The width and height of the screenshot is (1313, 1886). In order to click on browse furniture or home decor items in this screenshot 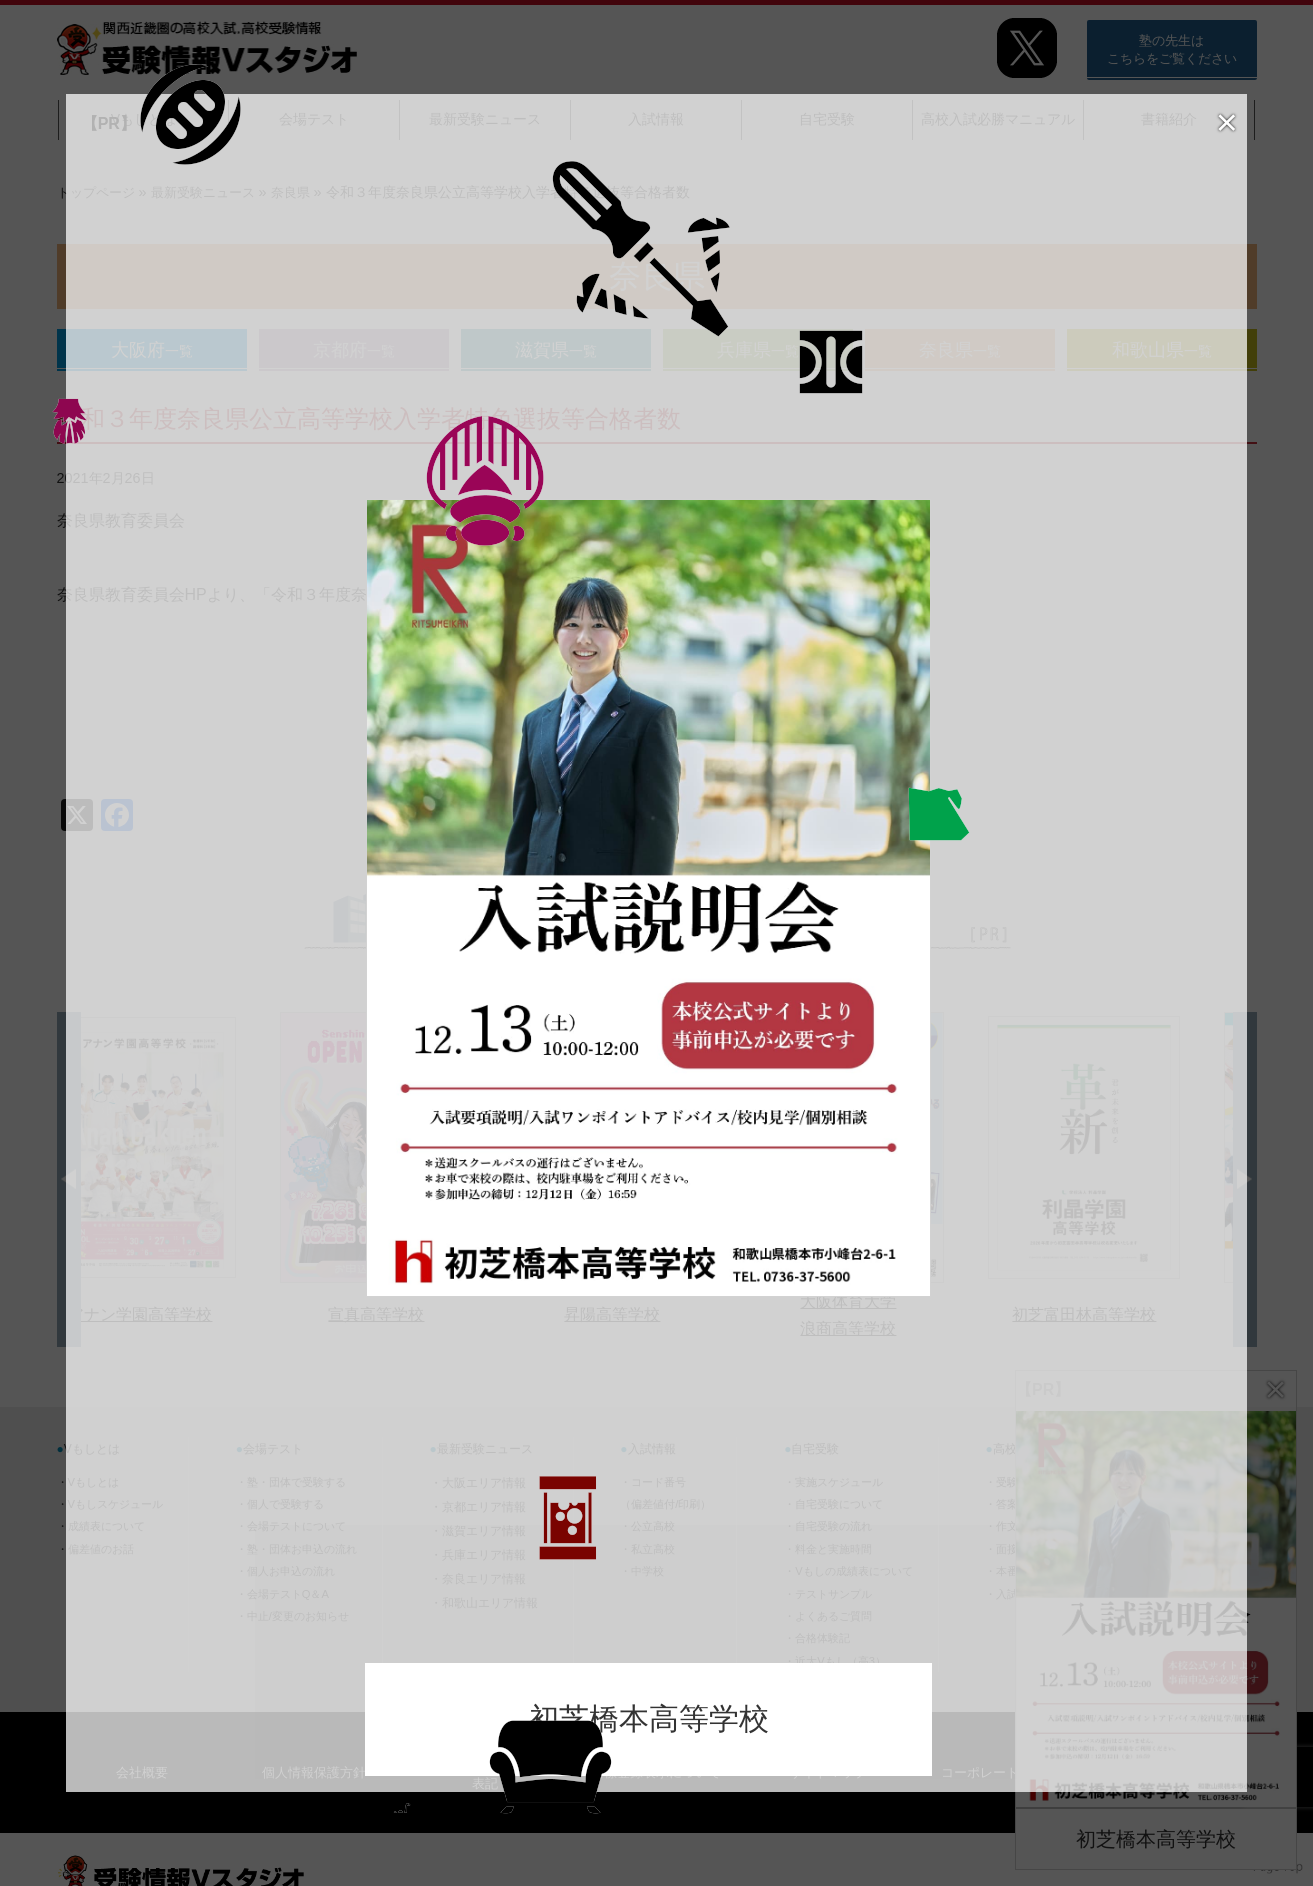, I will do `click(550, 1767)`.